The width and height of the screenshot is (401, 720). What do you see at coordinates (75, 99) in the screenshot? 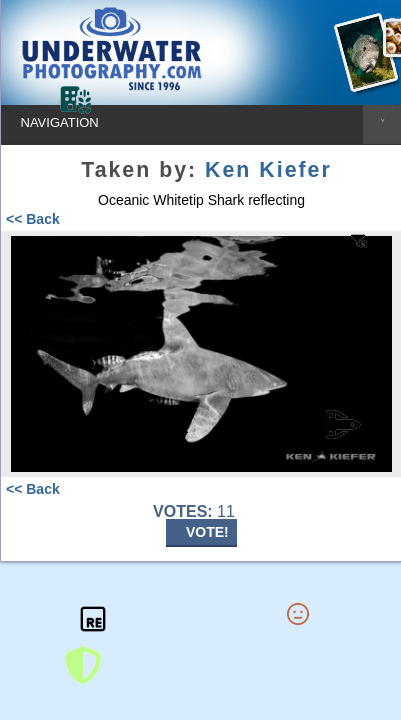
I see `access agricultural or farm management services` at bounding box center [75, 99].